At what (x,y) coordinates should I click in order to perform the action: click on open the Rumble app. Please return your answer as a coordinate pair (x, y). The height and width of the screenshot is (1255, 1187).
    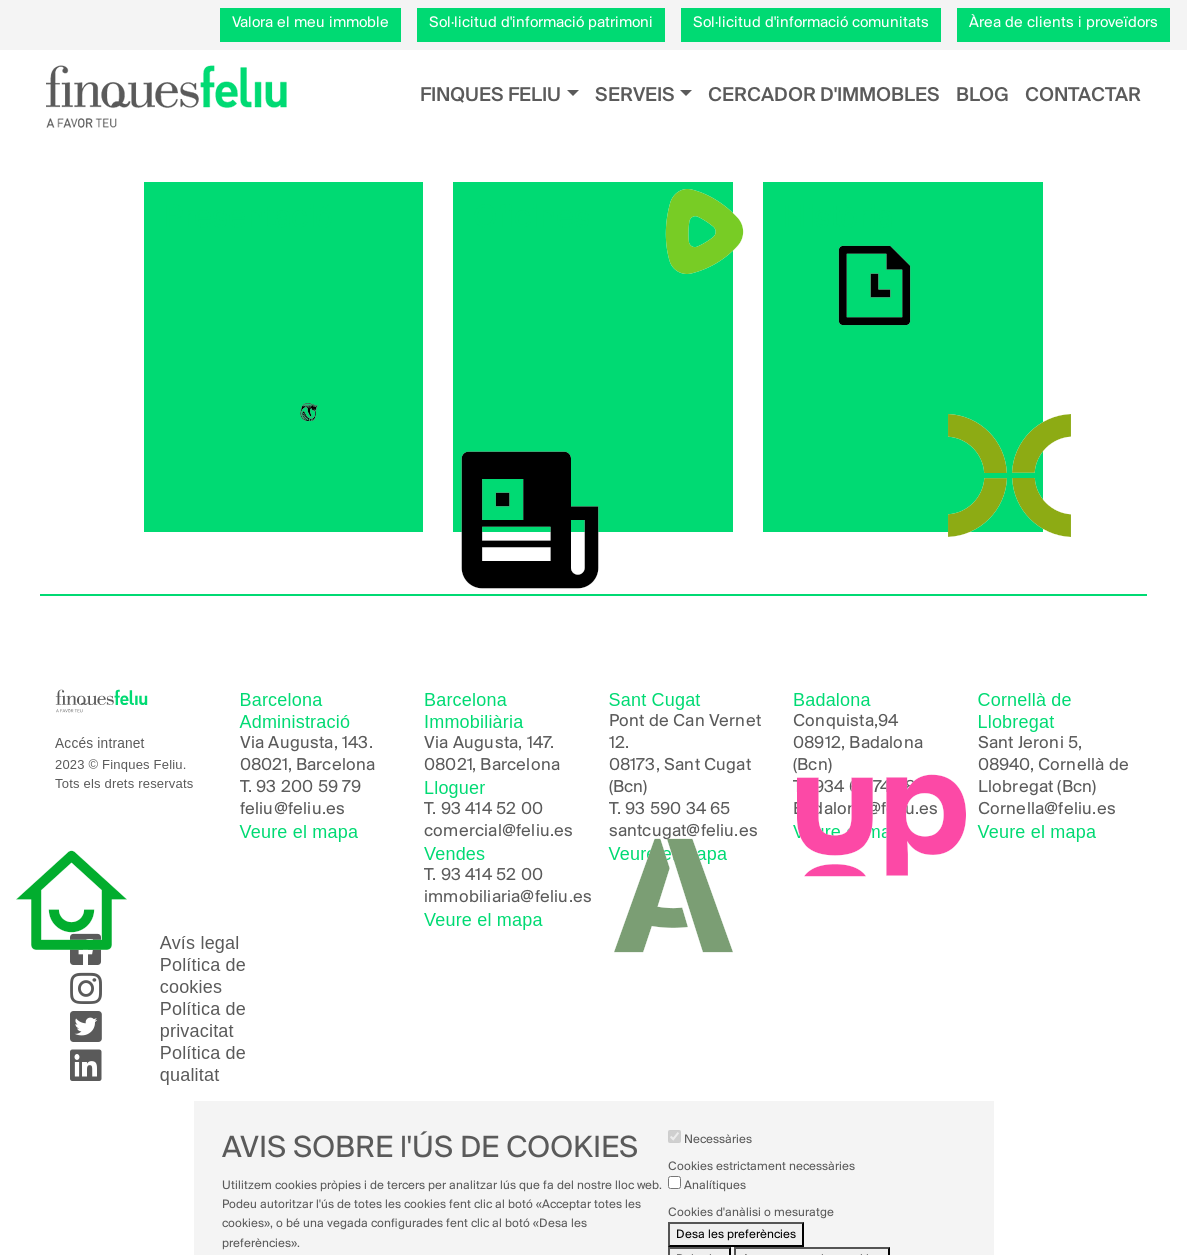
    Looking at the image, I should click on (704, 231).